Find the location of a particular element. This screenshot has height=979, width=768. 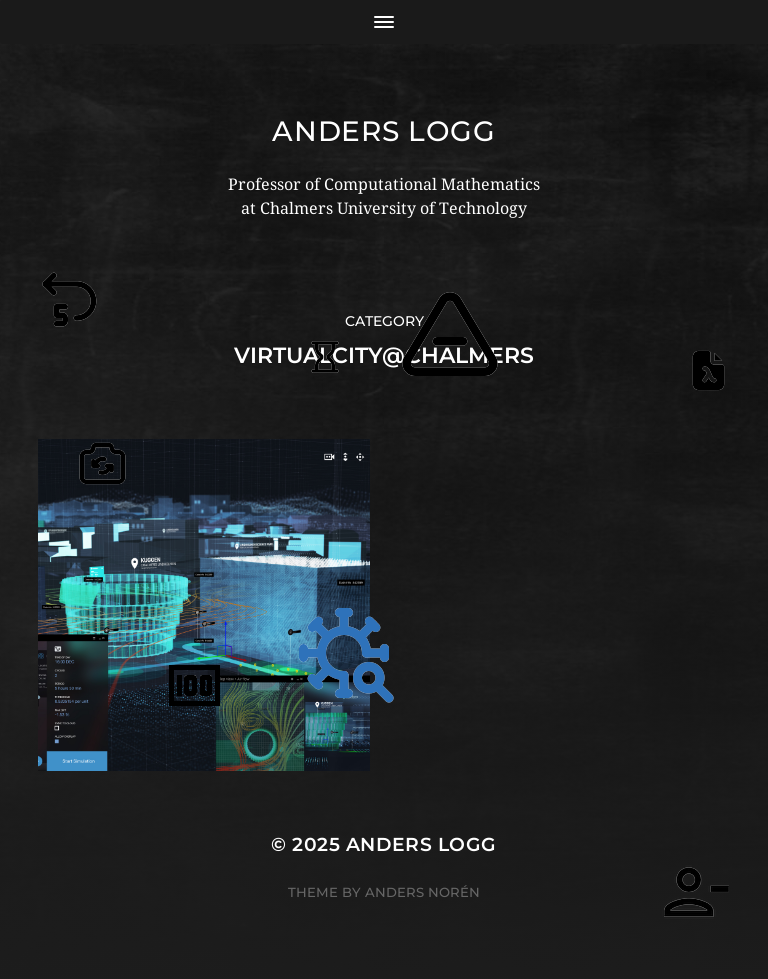

reduce warning level or priority is located at coordinates (450, 337).